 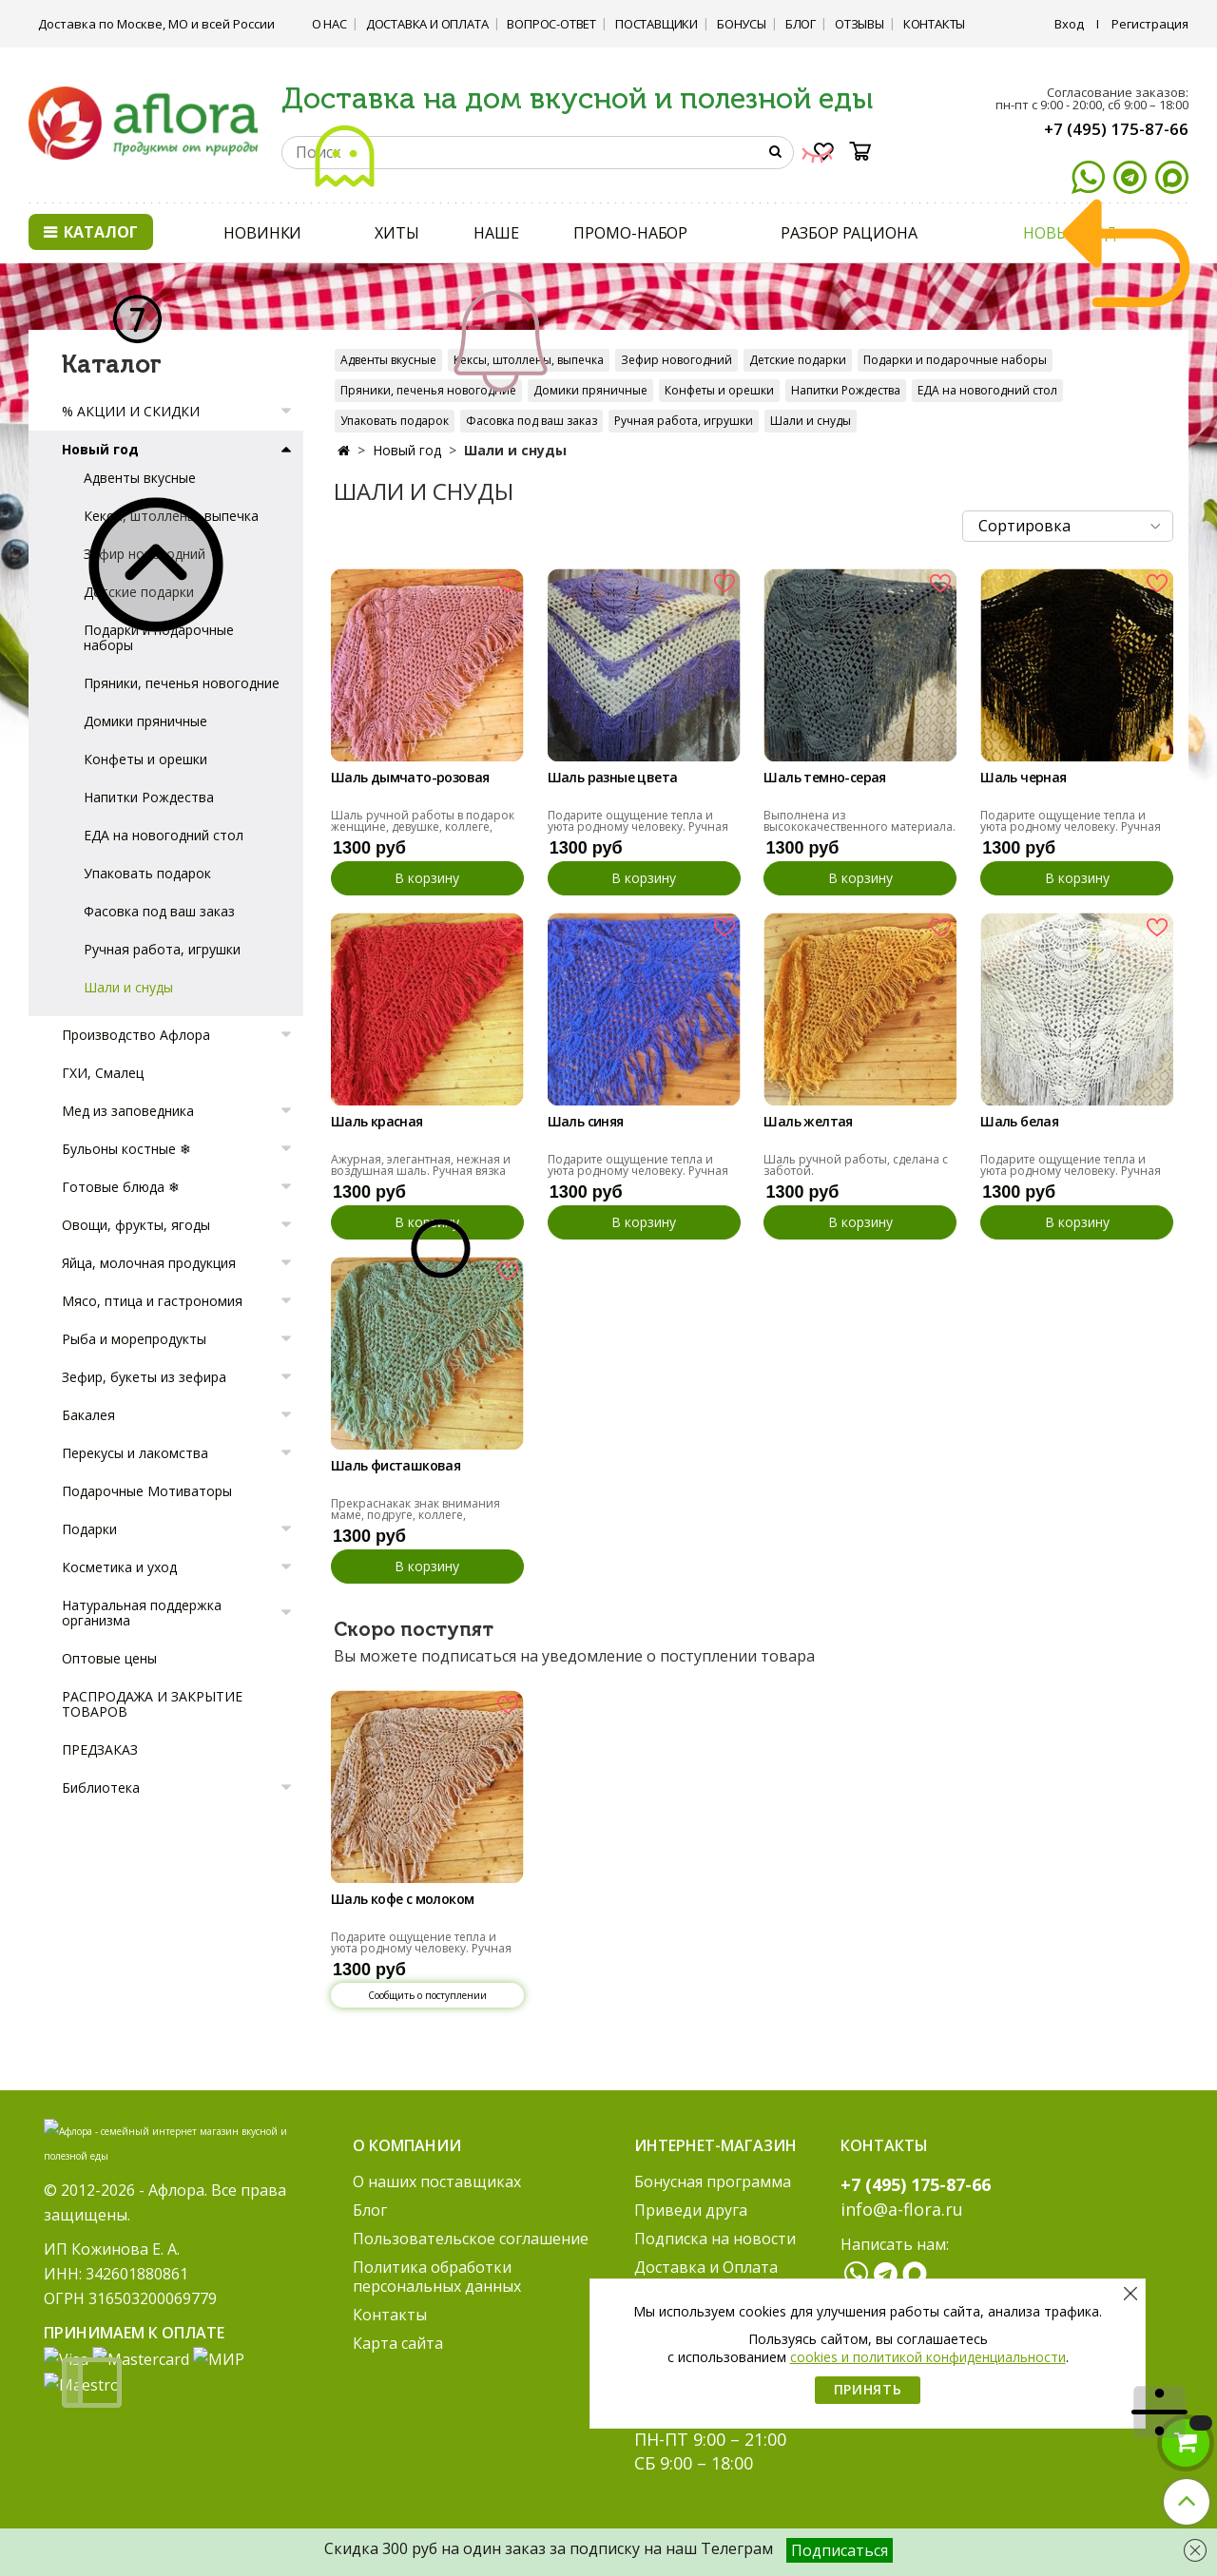 I want to click on enable ghost mode or incognito browsing, so click(x=344, y=157).